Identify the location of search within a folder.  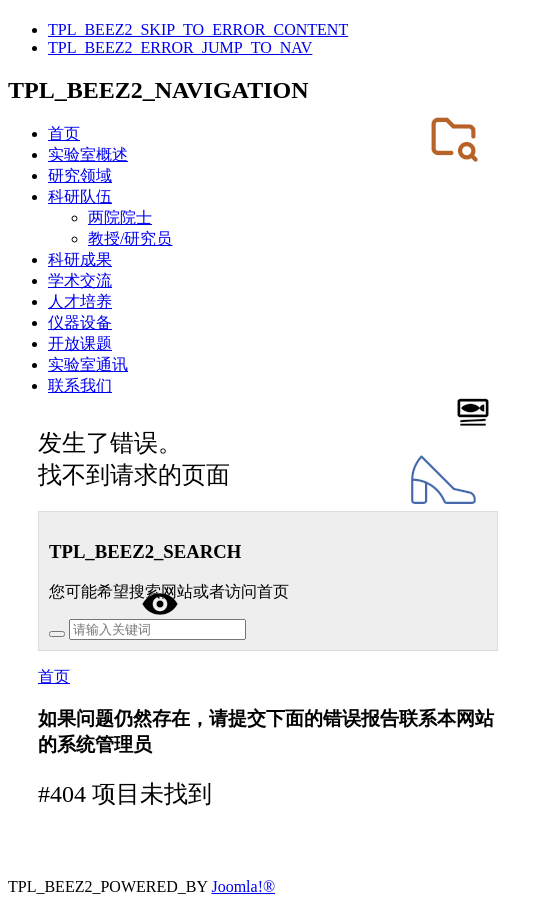
(453, 137).